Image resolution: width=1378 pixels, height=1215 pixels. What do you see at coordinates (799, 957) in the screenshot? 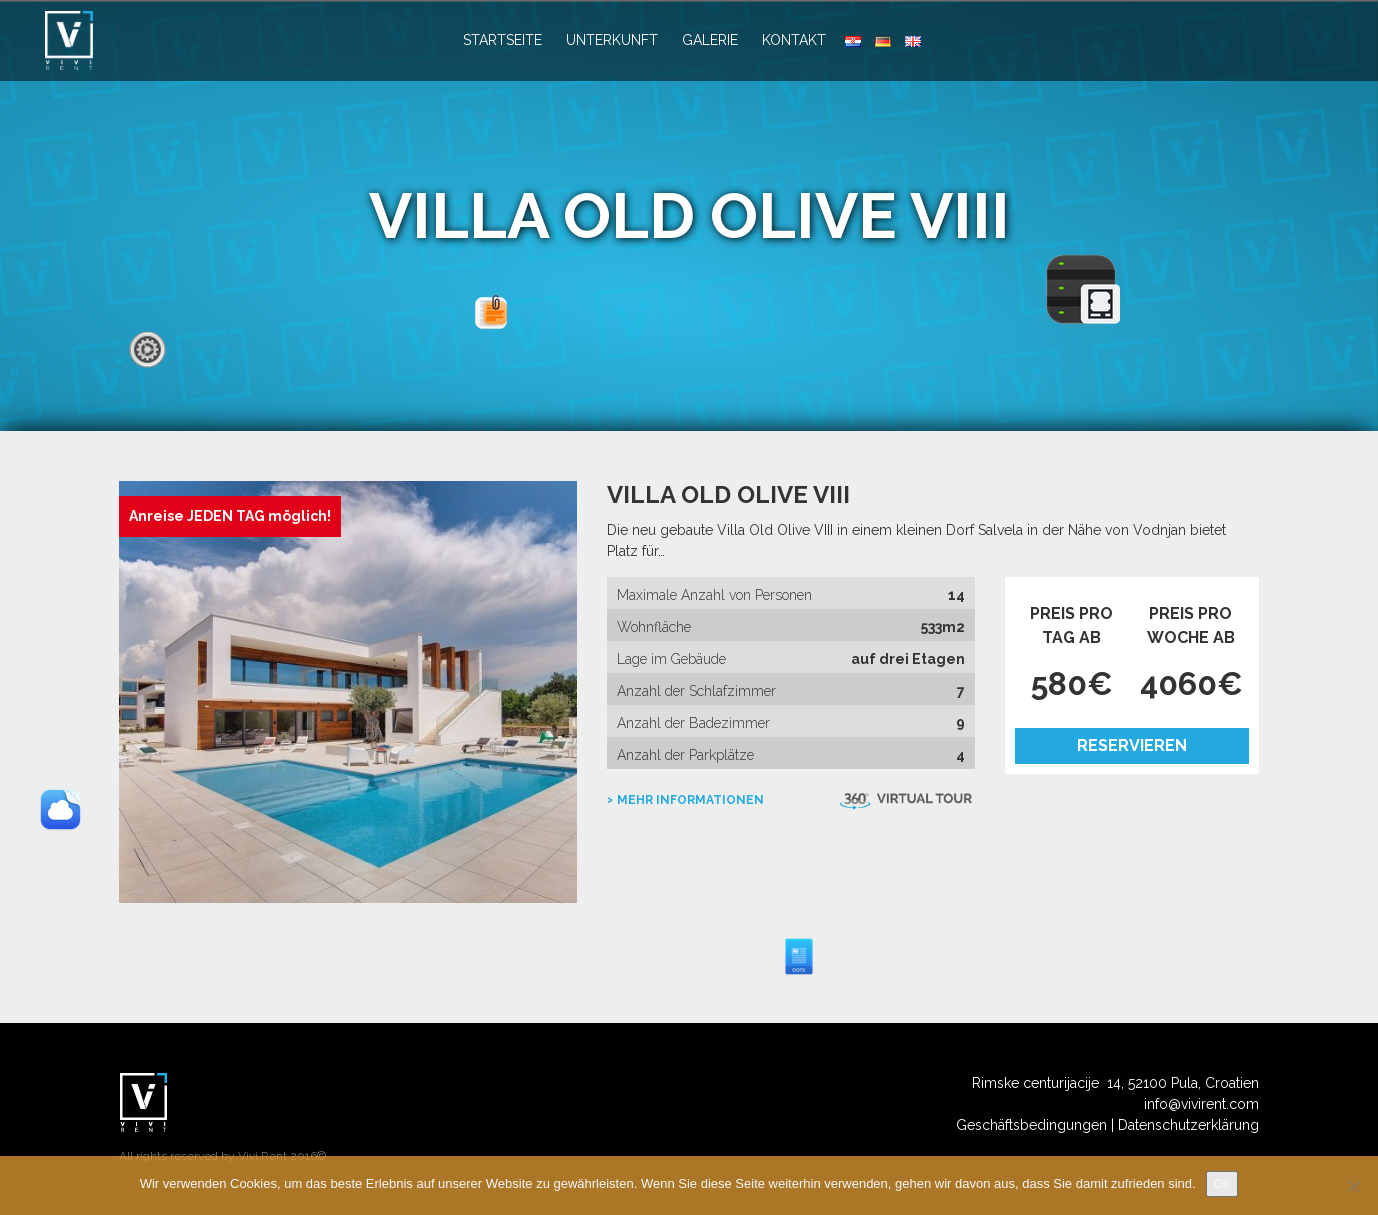
I see `a microsoft word template file (.dotx)` at bounding box center [799, 957].